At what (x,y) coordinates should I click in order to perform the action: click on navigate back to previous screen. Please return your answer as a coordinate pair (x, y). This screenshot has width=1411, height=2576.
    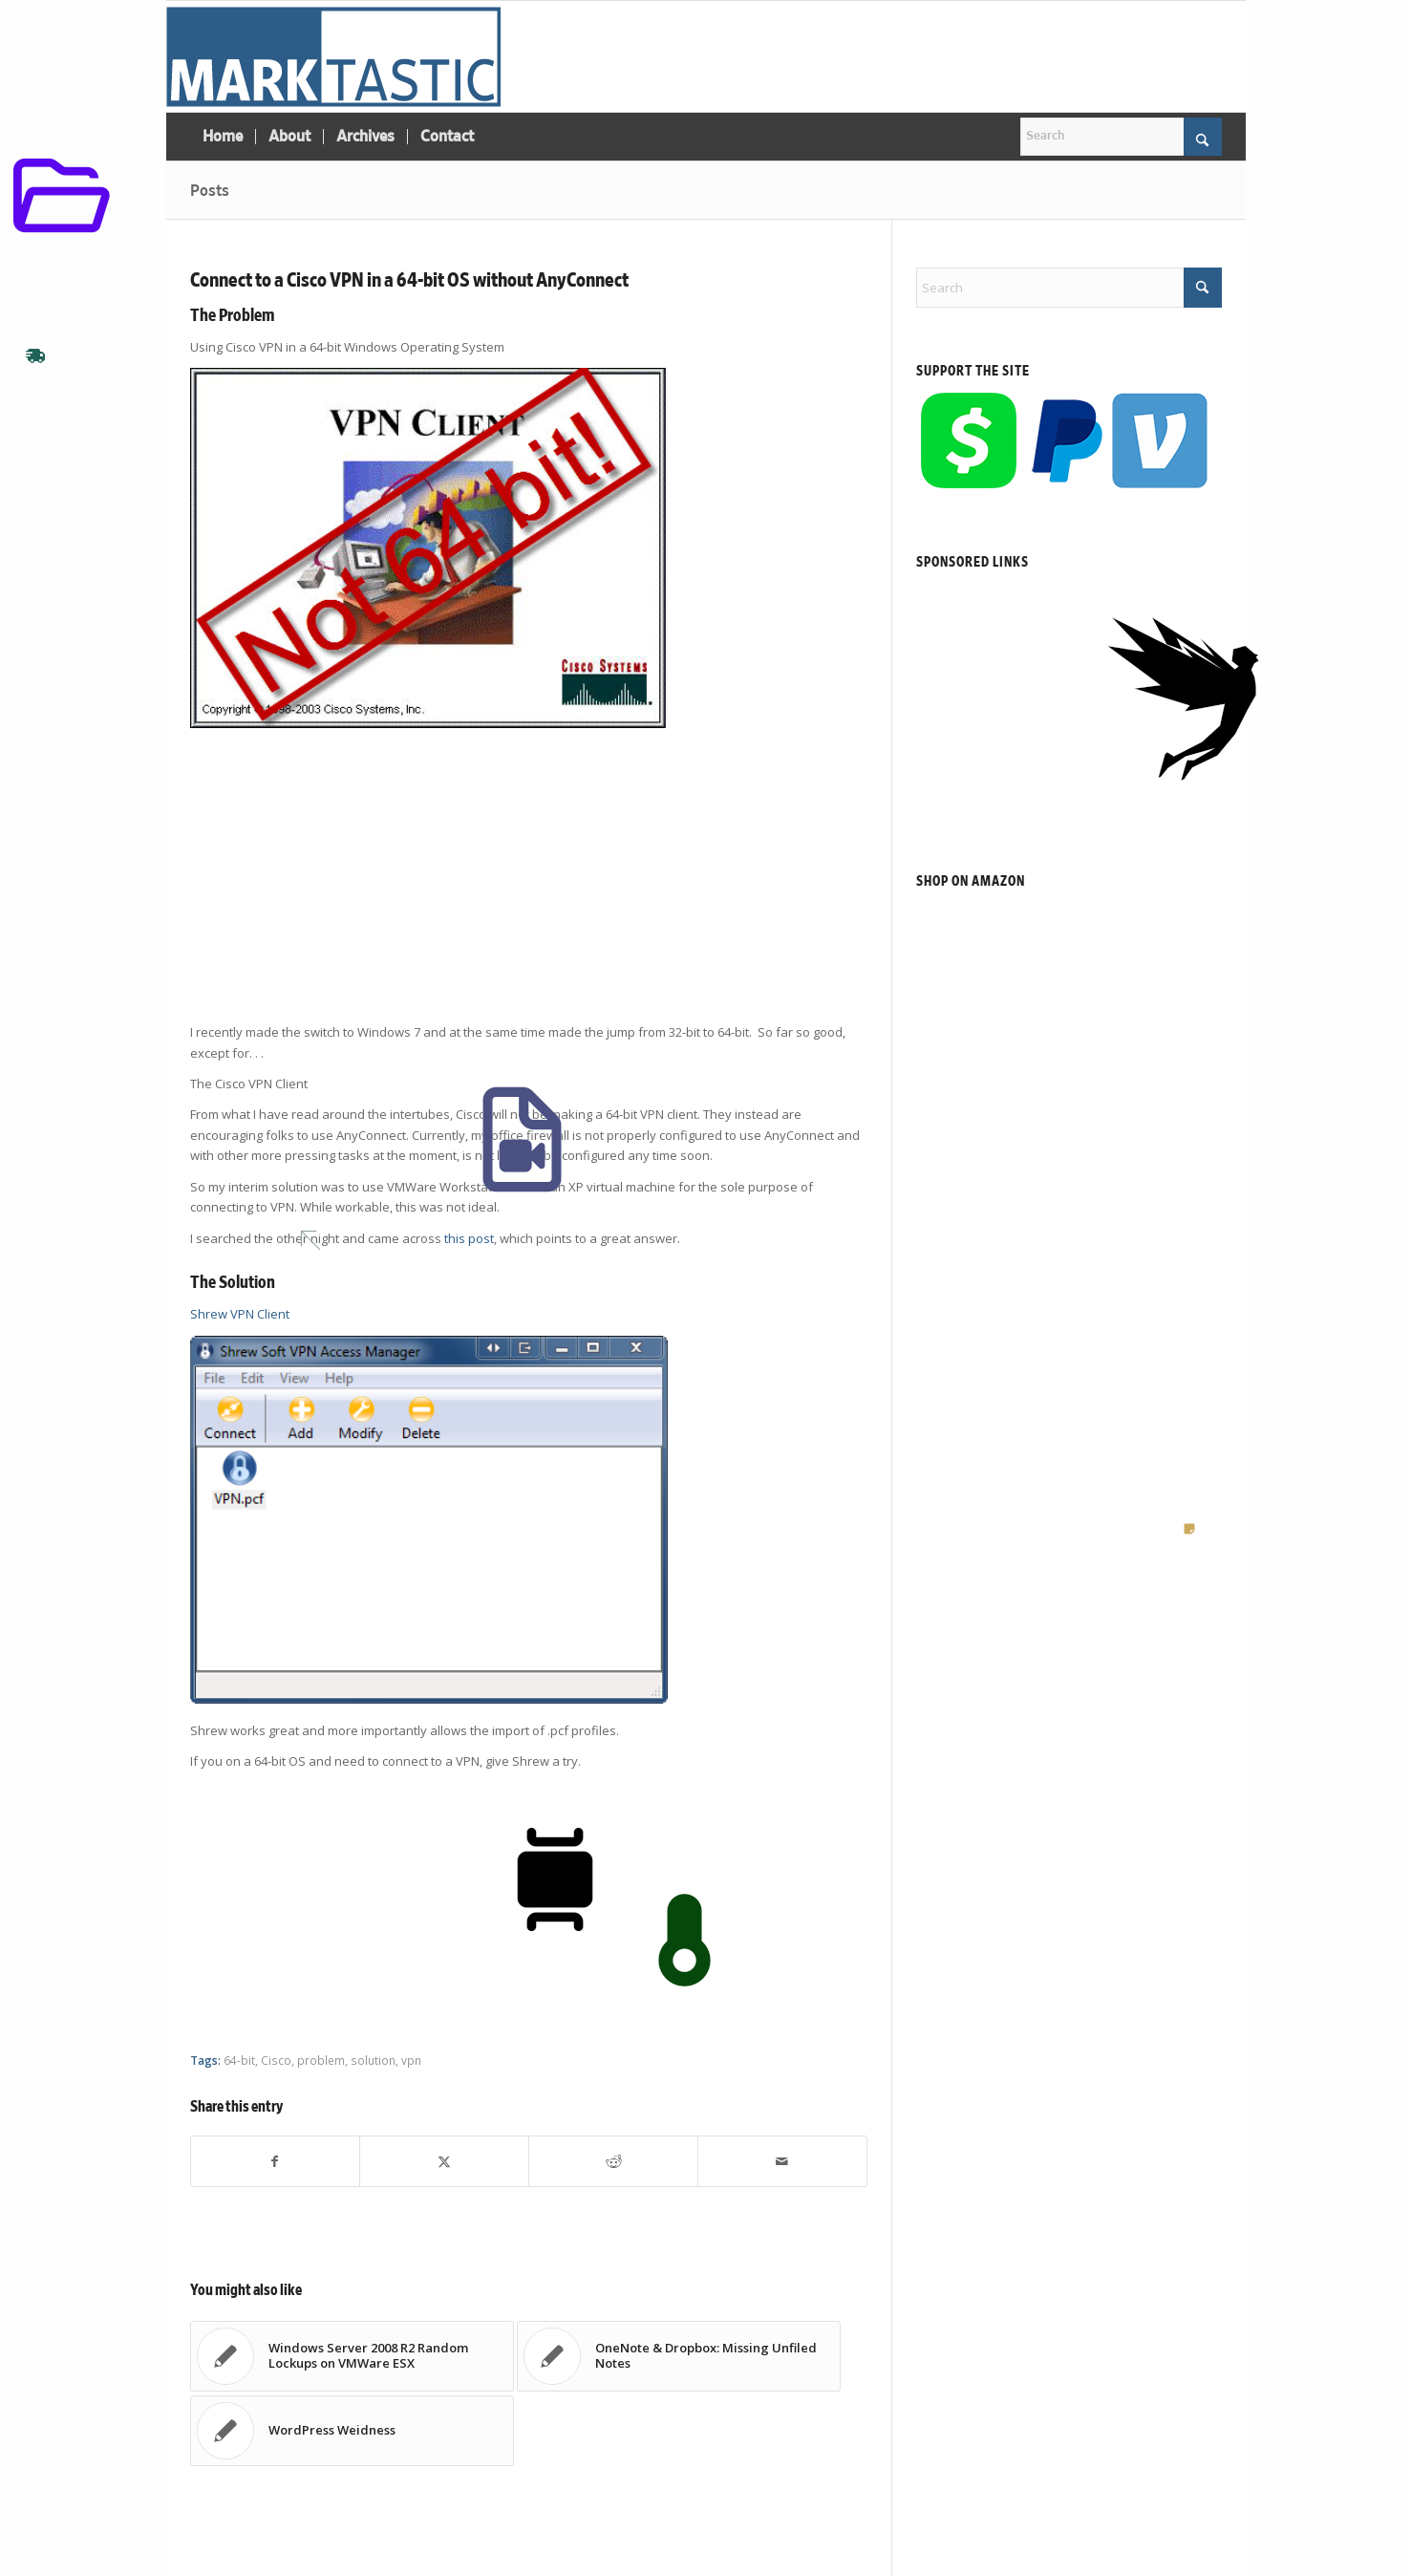
    Looking at the image, I should click on (310, 1240).